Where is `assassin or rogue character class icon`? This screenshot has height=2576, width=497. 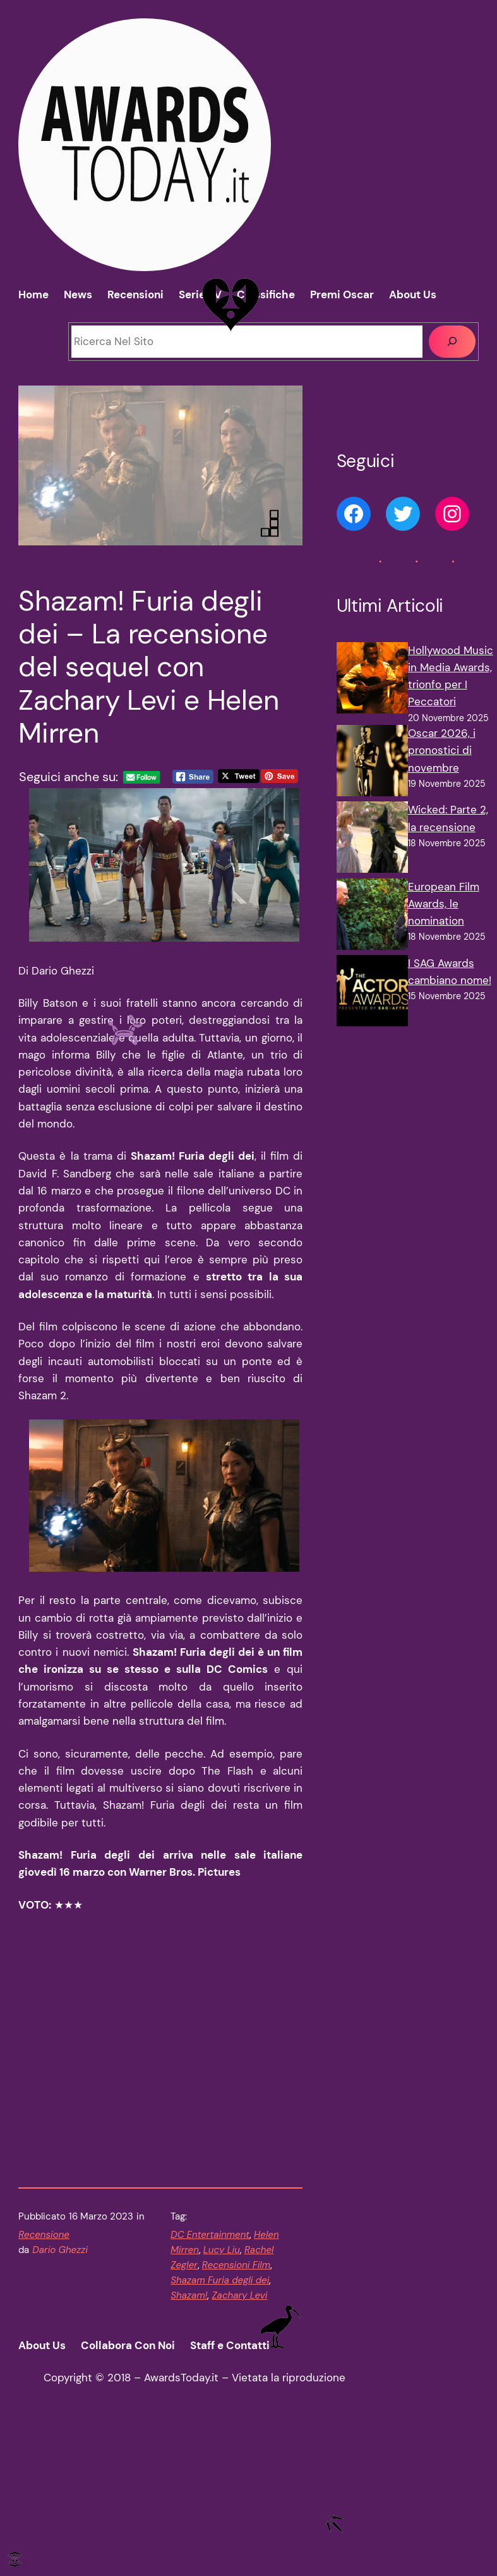
assassin or rogue character class icon is located at coordinates (334, 2524).